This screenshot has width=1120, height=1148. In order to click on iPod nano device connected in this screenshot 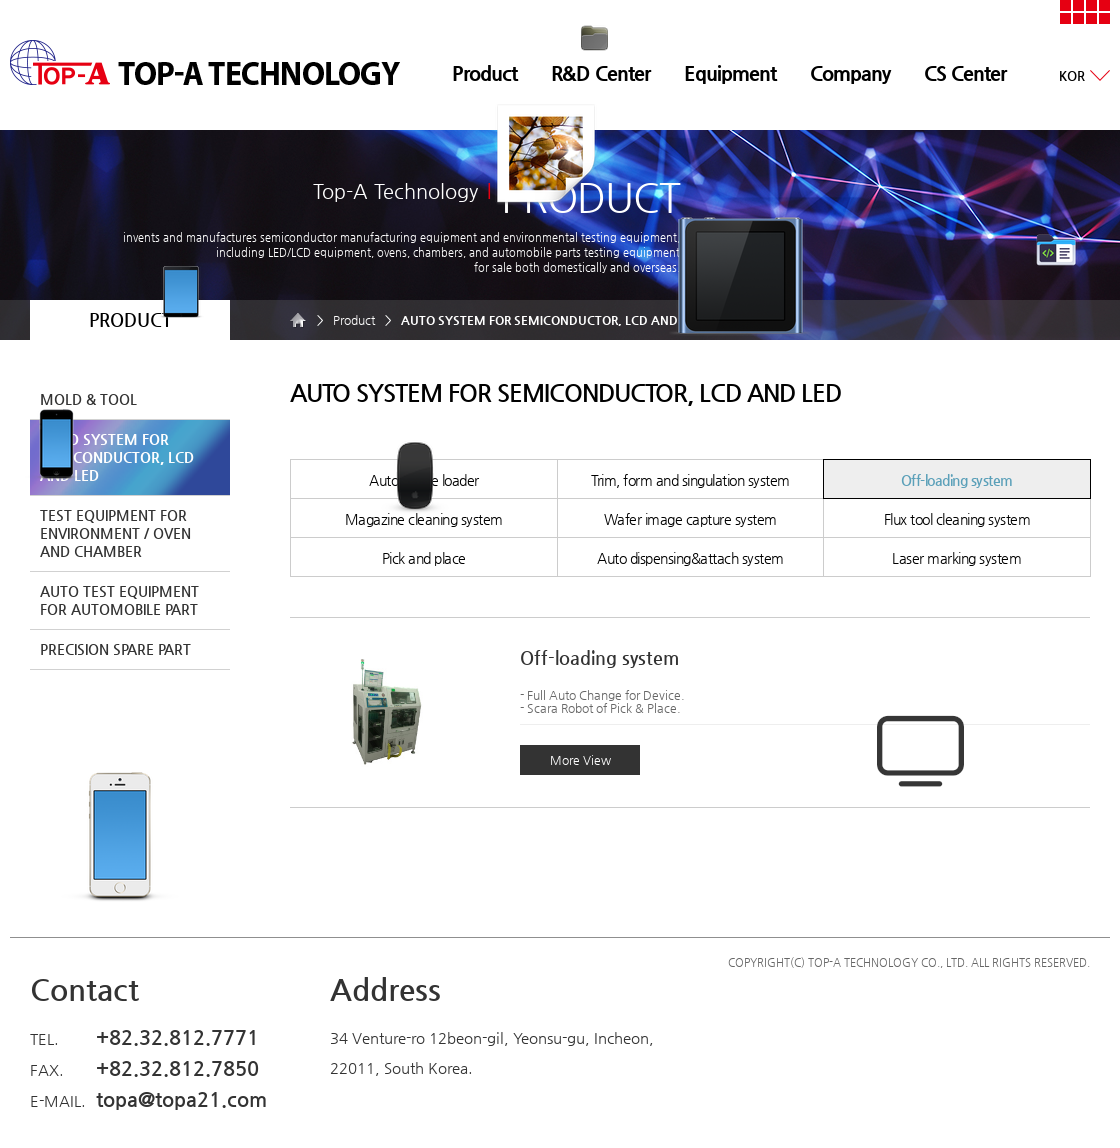, I will do `click(740, 275)`.